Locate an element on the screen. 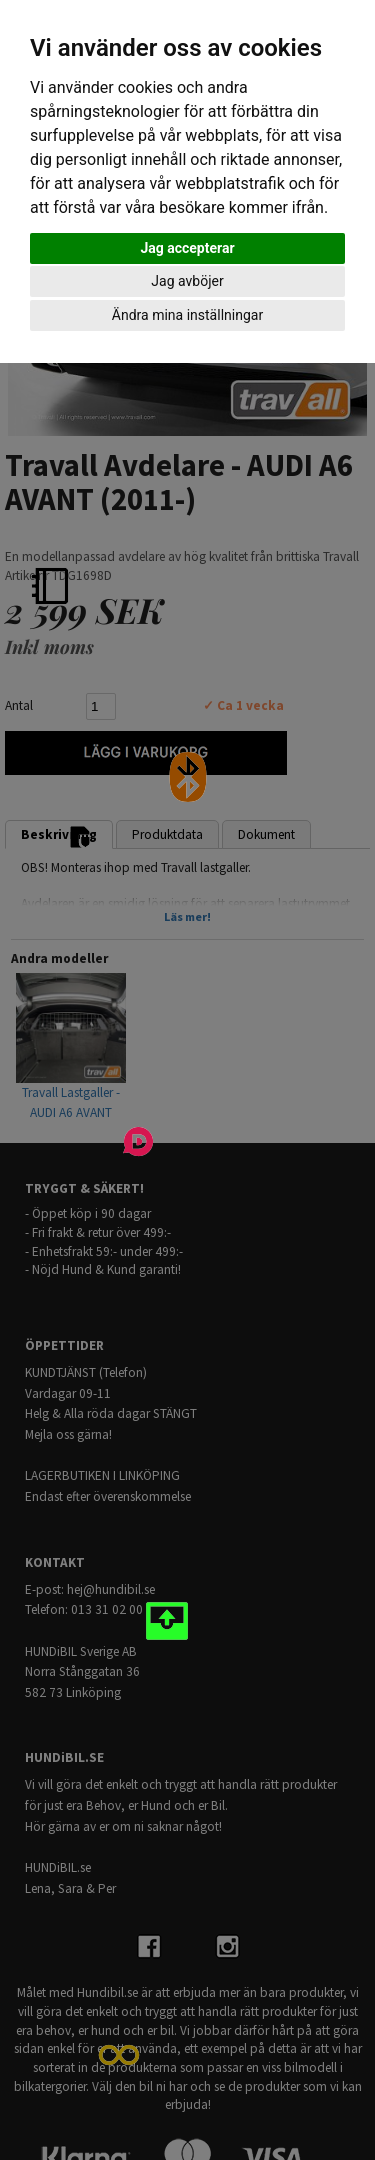 The height and width of the screenshot is (2160, 375). indicates unlimited or infinite content is located at coordinates (119, 2055).